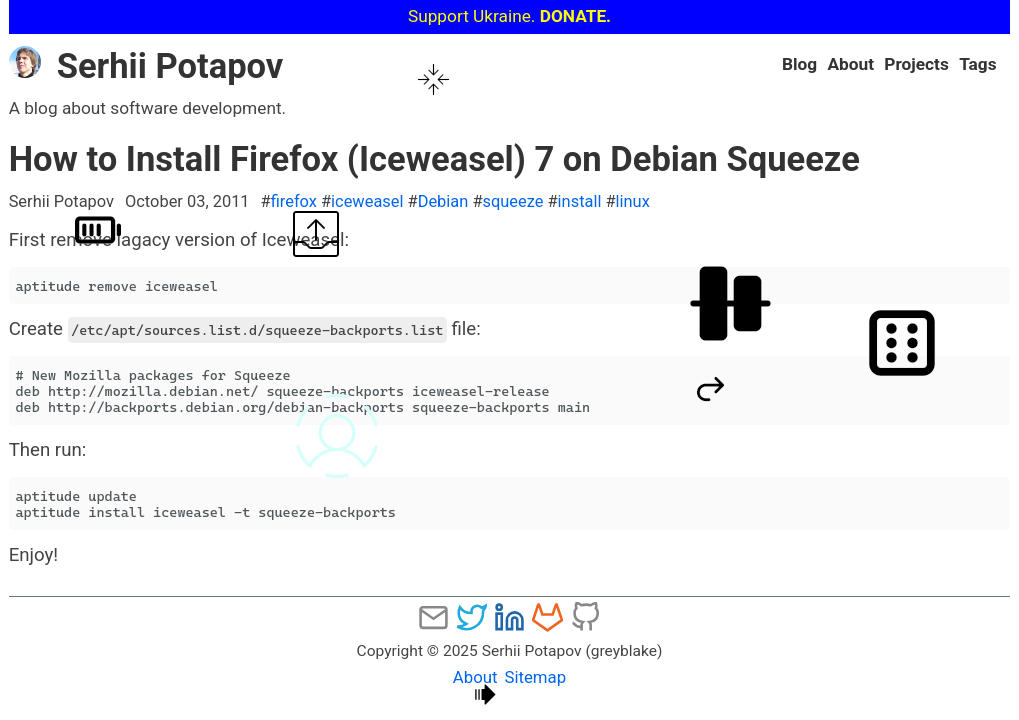 This screenshot has height=720, width=1019. Describe the element at coordinates (484, 694) in the screenshot. I see `skip forward or advance multiple steps` at that location.